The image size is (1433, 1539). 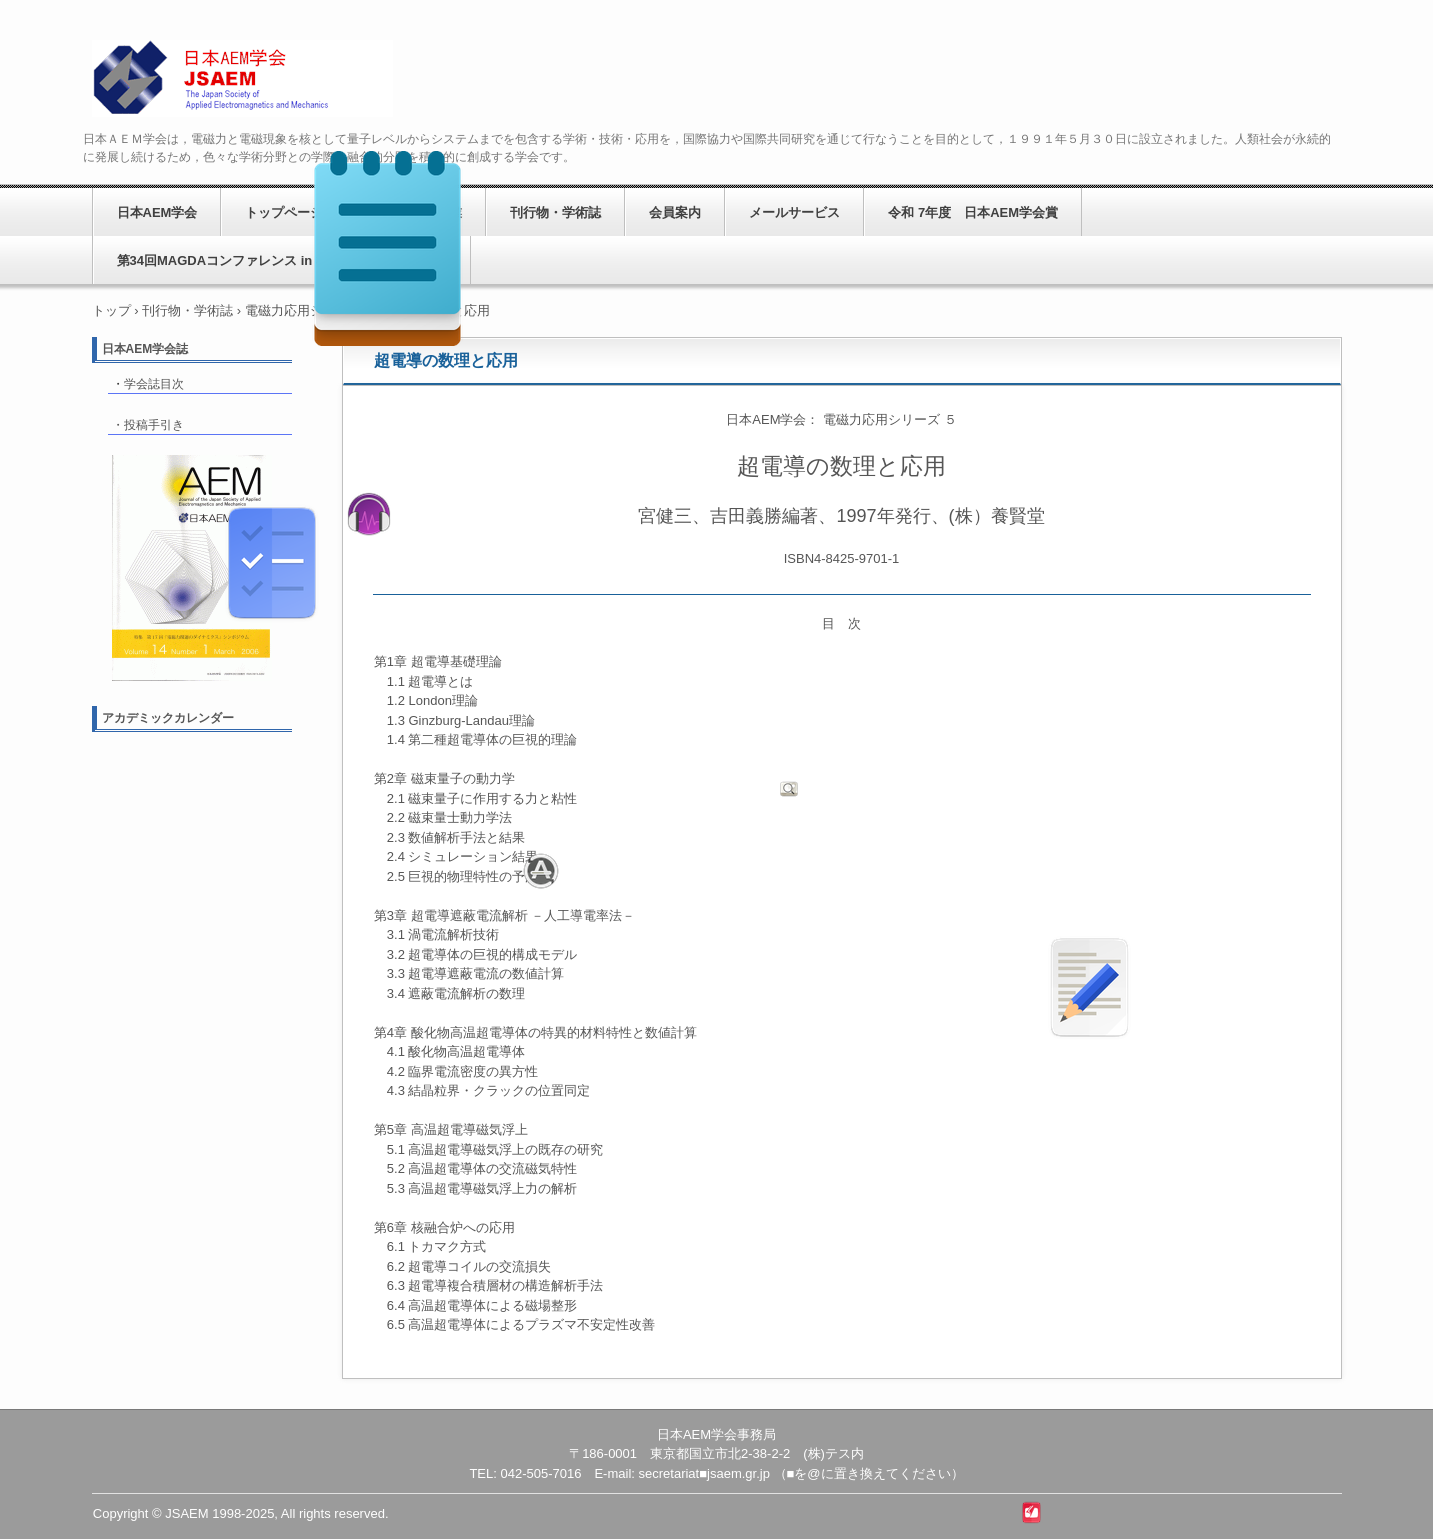 I want to click on audio output device connected, so click(x=369, y=514).